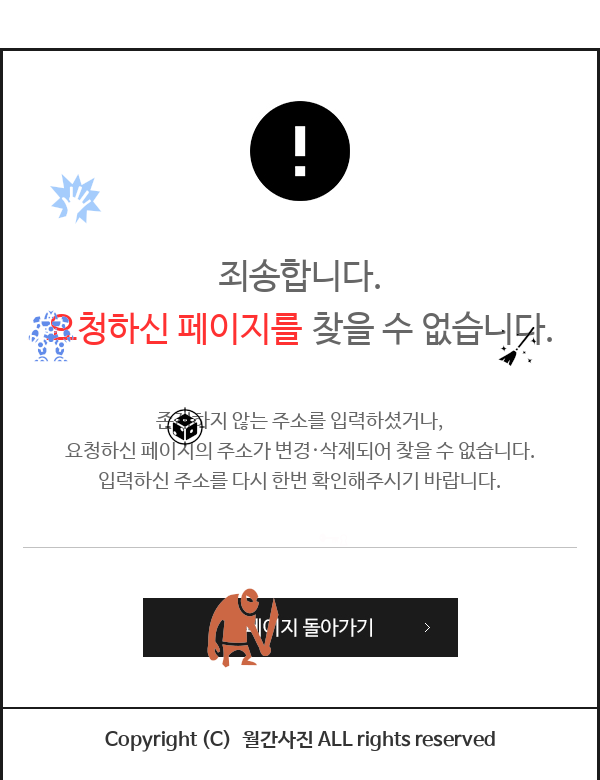  What do you see at coordinates (333, 539) in the screenshot?
I see `unlock a secured item or feature` at bounding box center [333, 539].